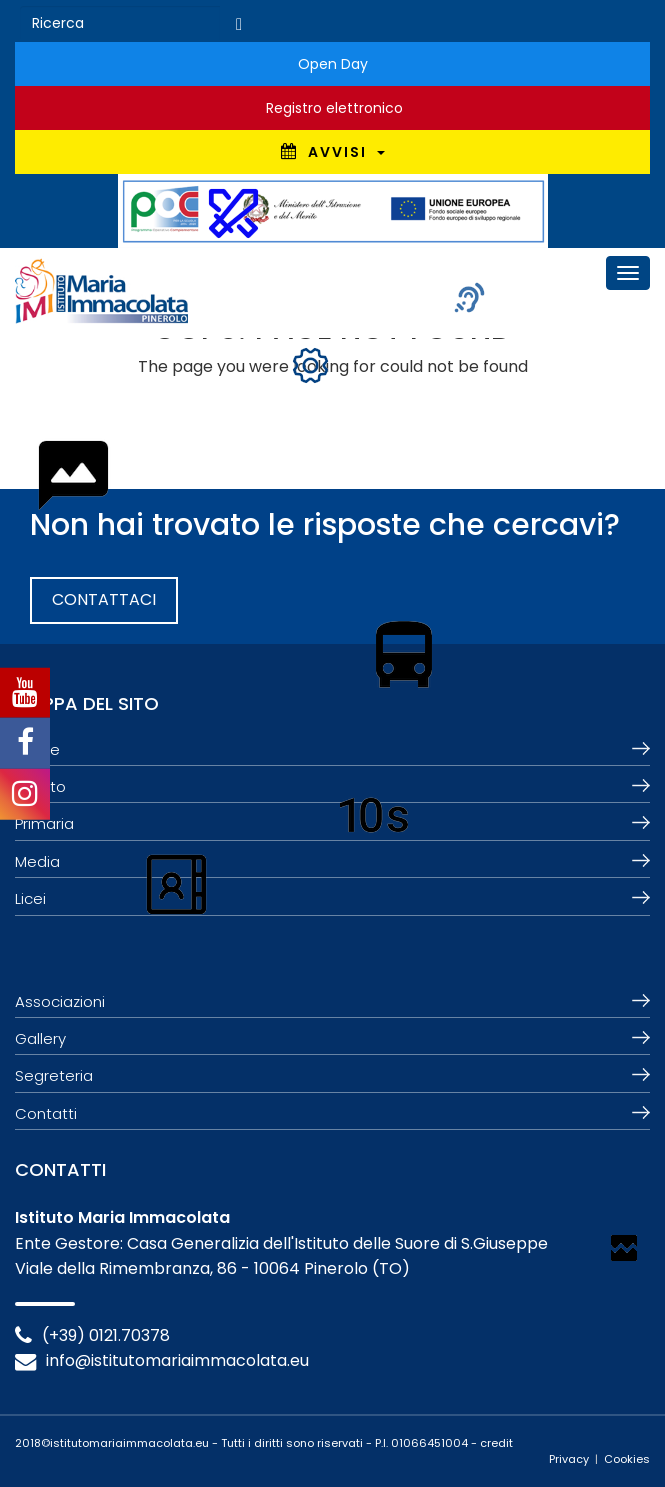 The width and height of the screenshot is (665, 1487). Describe the element at coordinates (233, 213) in the screenshot. I see `start a battle or combat mode` at that location.